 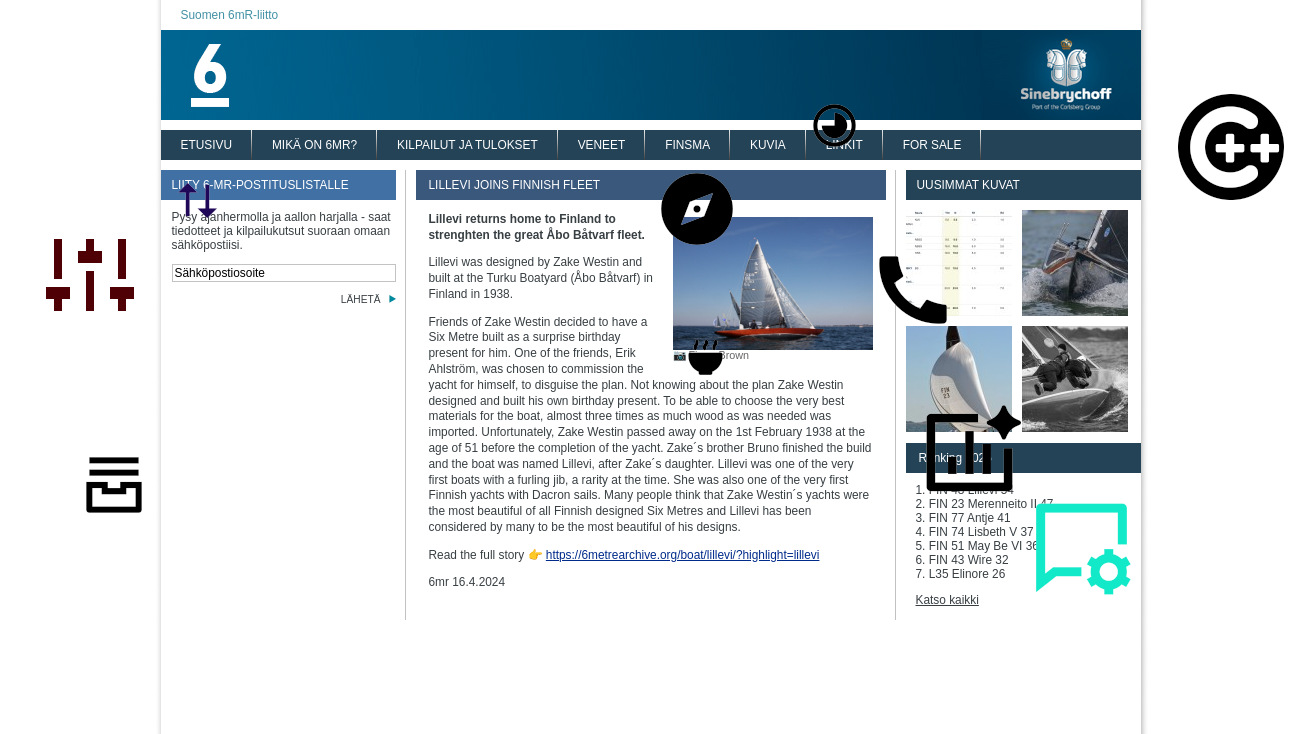 I want to click on indicates 75% progress complete, so click(x=834, y=125).